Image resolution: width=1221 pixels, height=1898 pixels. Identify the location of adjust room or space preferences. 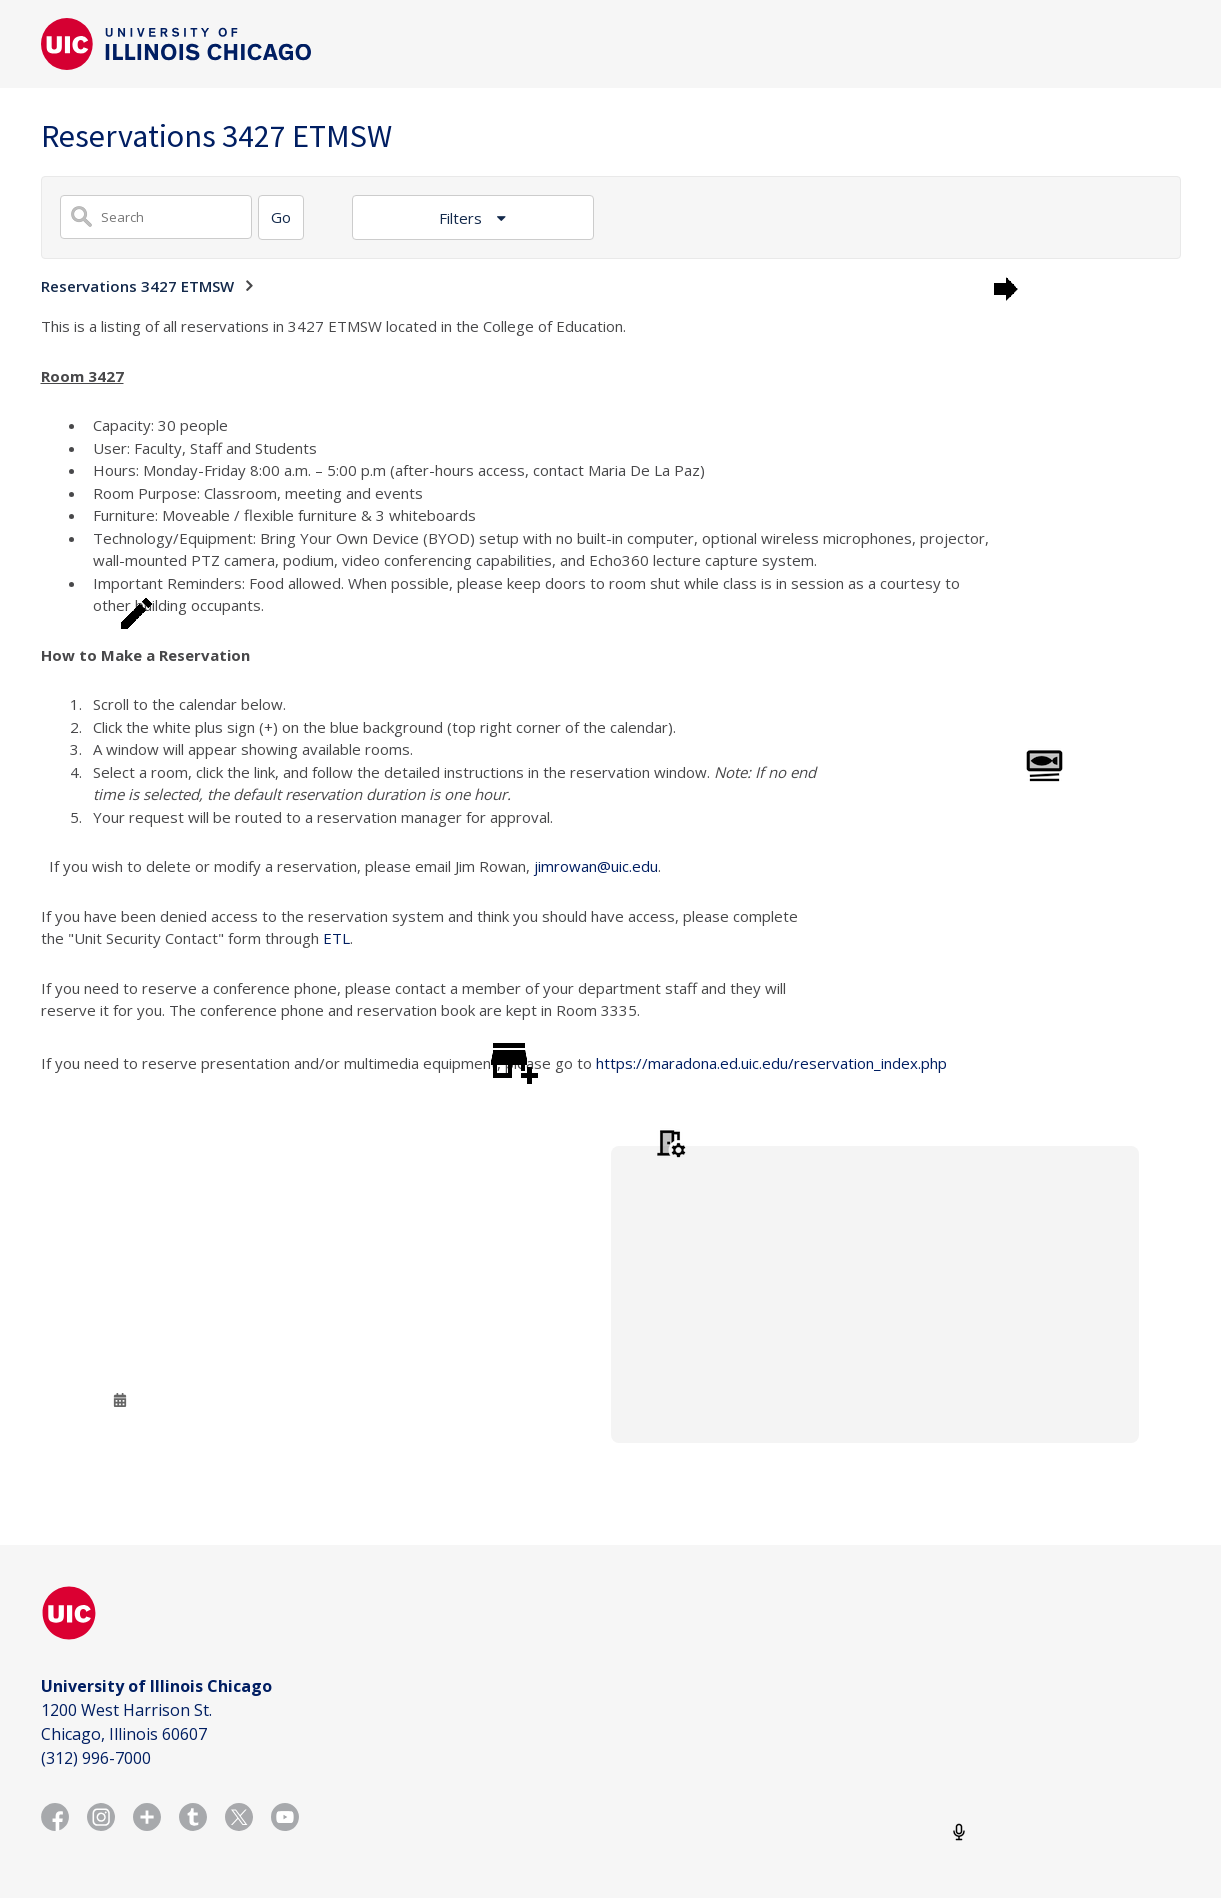
(670, 1143).